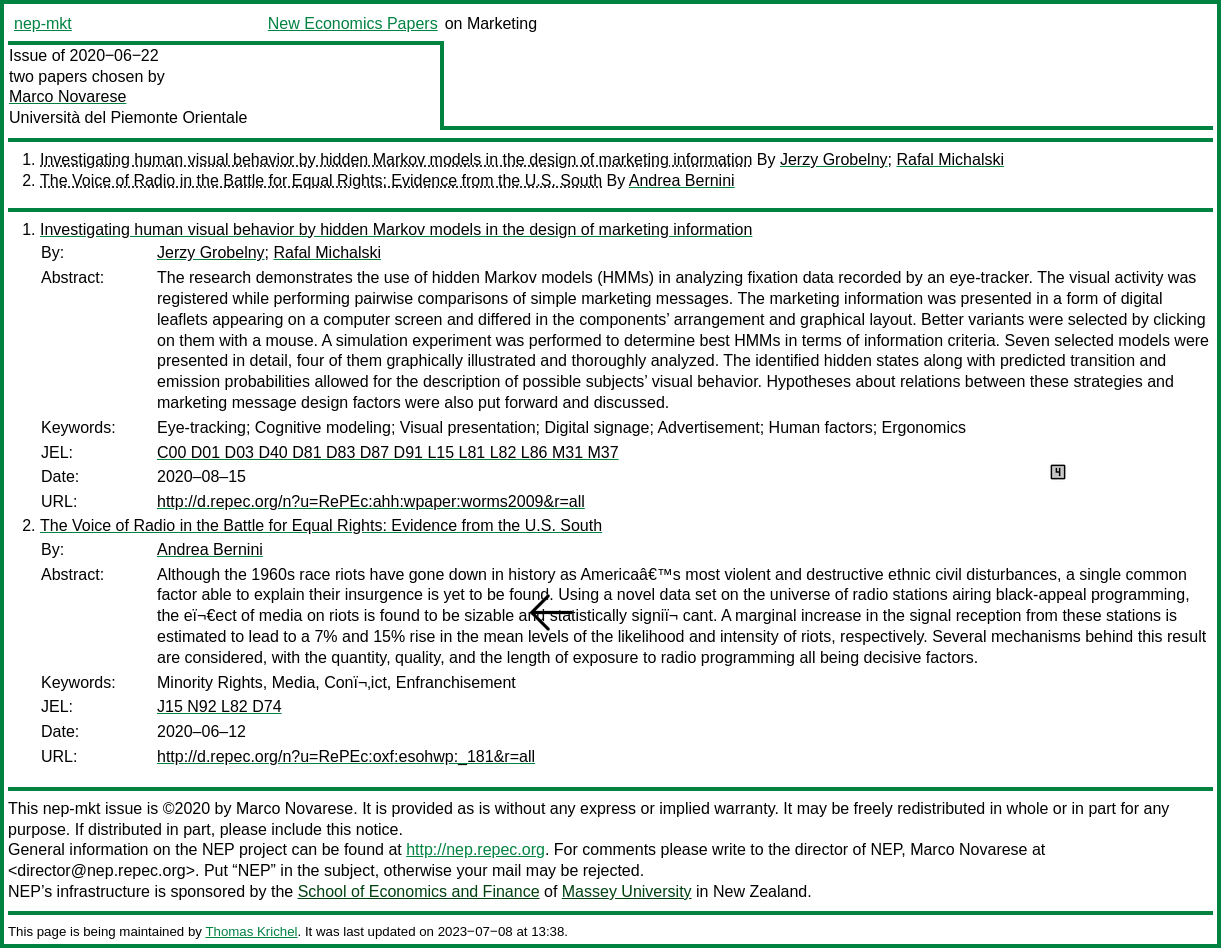 The image size is (1221, 948). What do you see at coordinates (1058, 472) in the screenshot?
I see `select image filter or effect number 4` at bounding box center [1058, 472].